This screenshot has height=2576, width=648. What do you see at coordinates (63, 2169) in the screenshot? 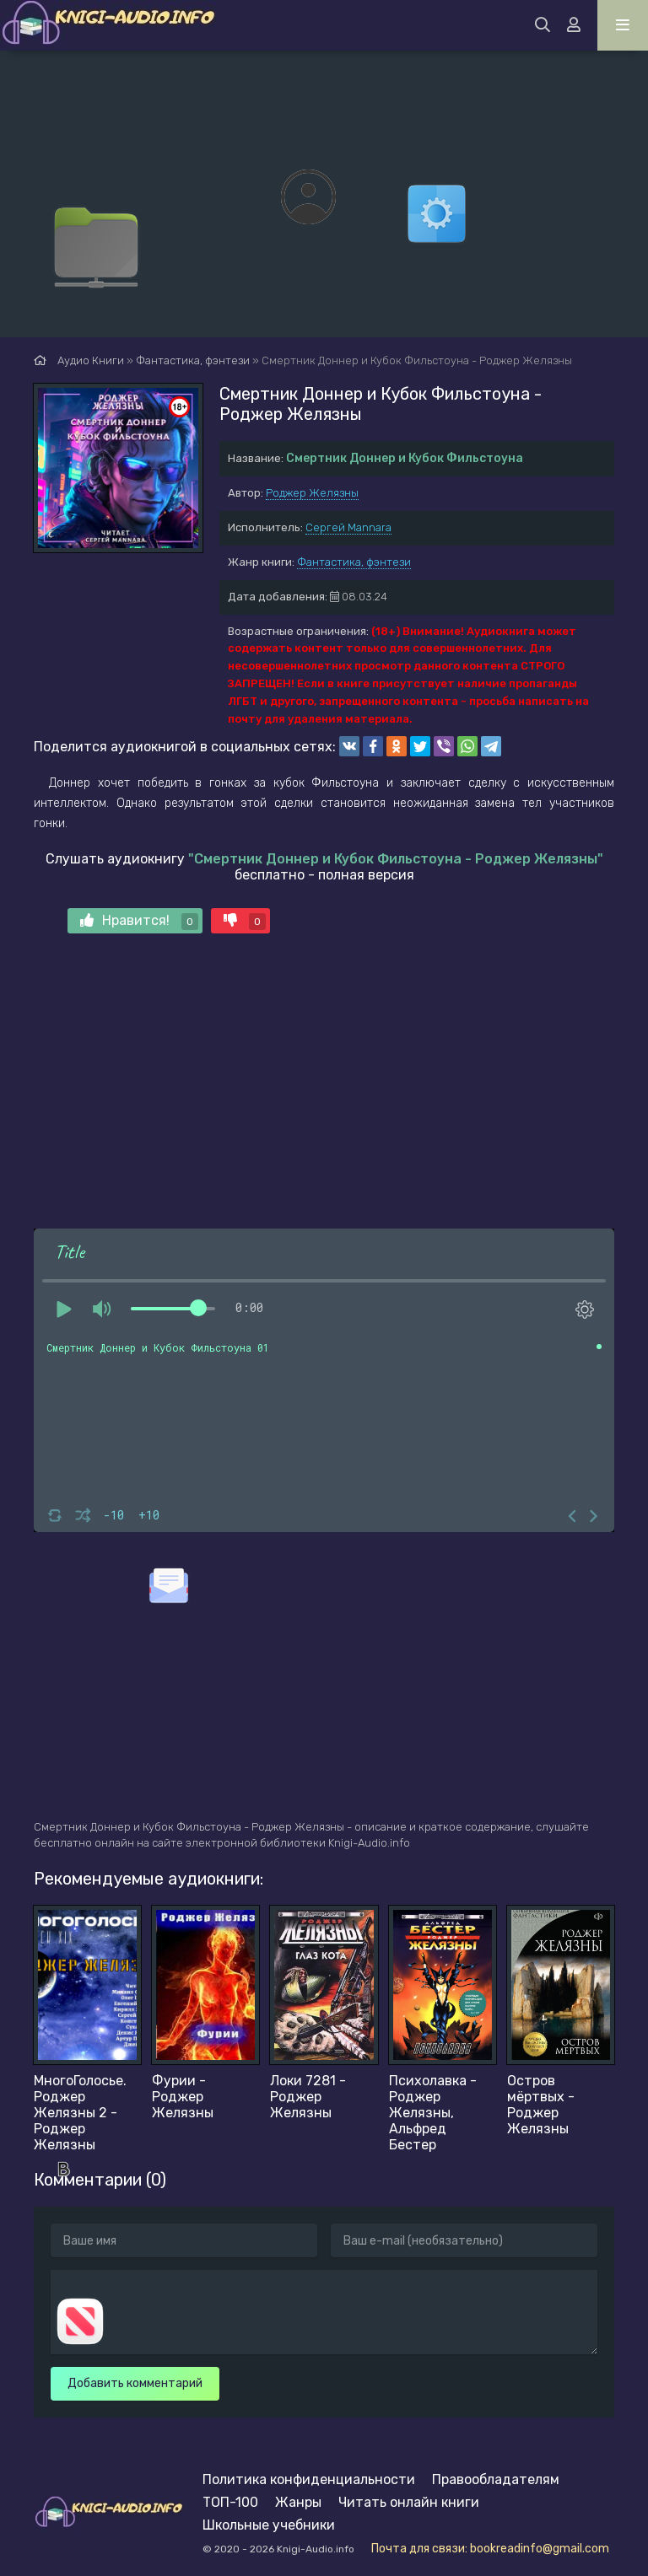
I see `apply bold formatting to selected text` at bounding box center [63, 2169].